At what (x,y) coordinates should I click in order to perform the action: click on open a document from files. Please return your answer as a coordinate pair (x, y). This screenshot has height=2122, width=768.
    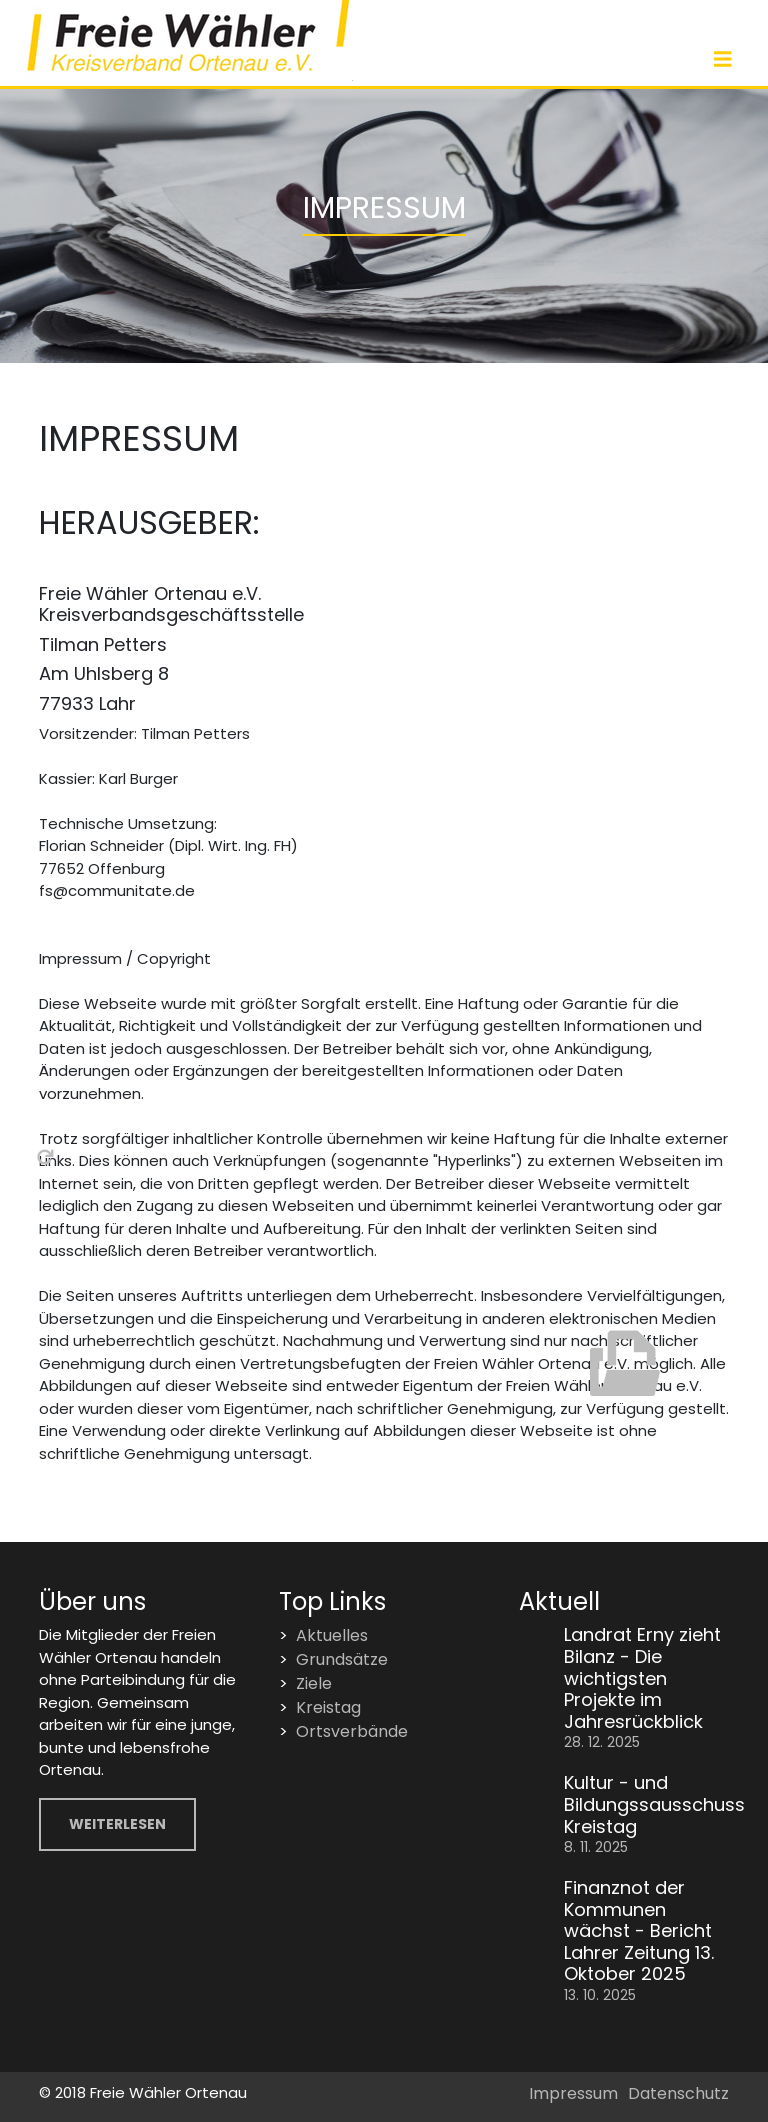
    Looking at the image, I should click on (625, 1361).